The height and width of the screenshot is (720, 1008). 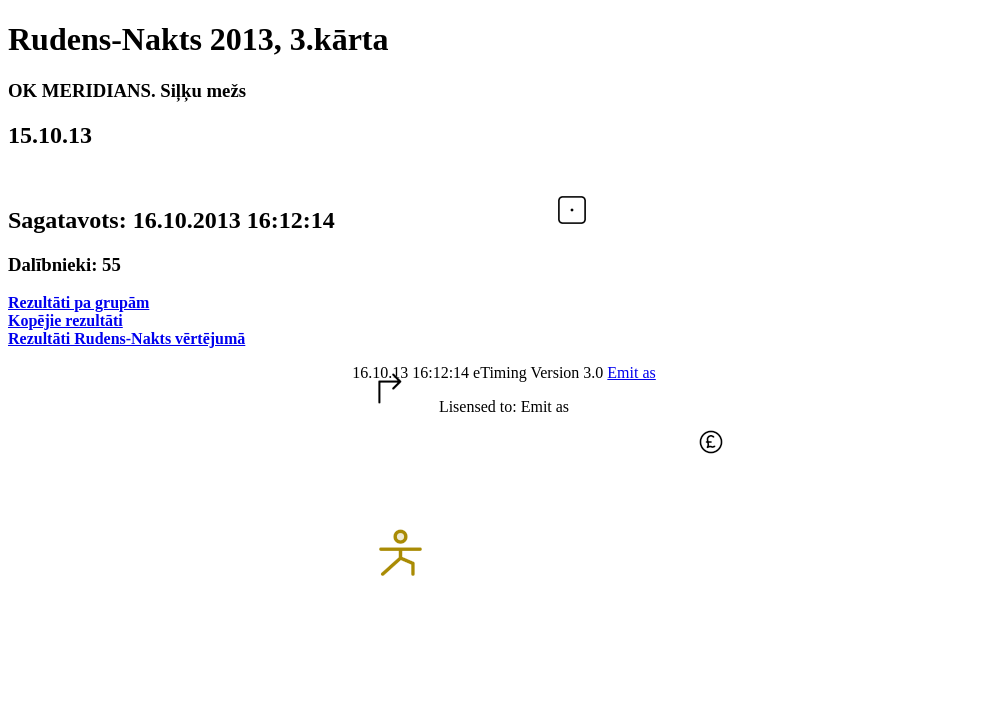 I want to click on indicates a roll result of one on a dice, so click(x=572, y=210).